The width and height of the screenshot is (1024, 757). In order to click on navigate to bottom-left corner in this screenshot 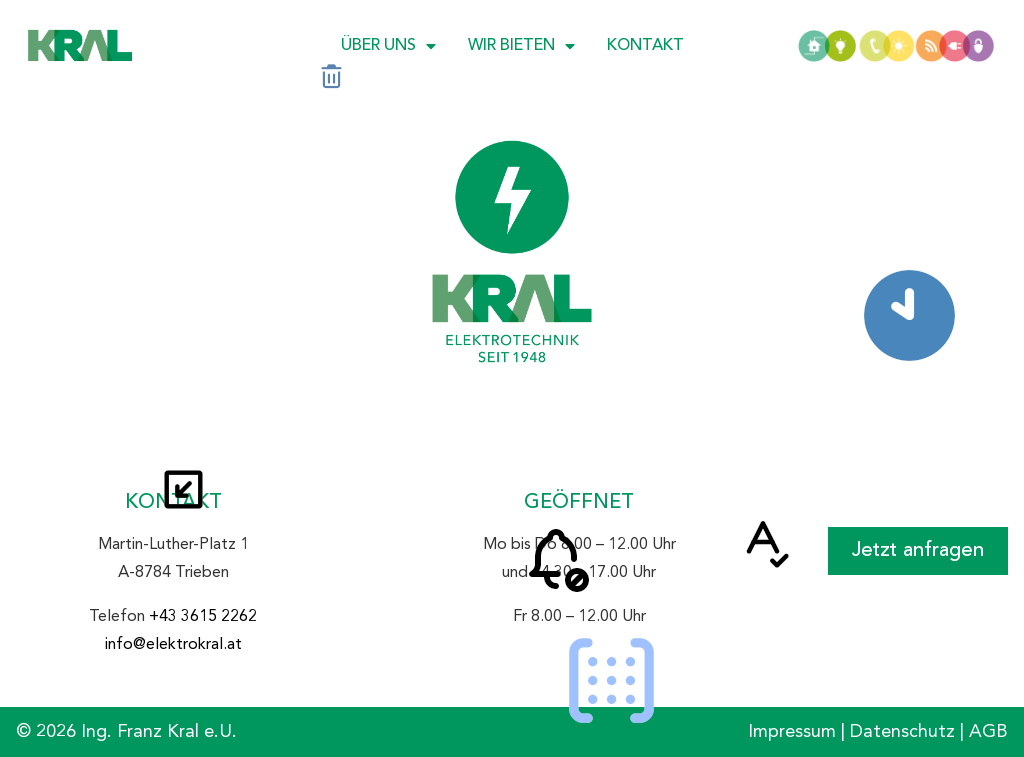, I will do `click(183, 489)`.